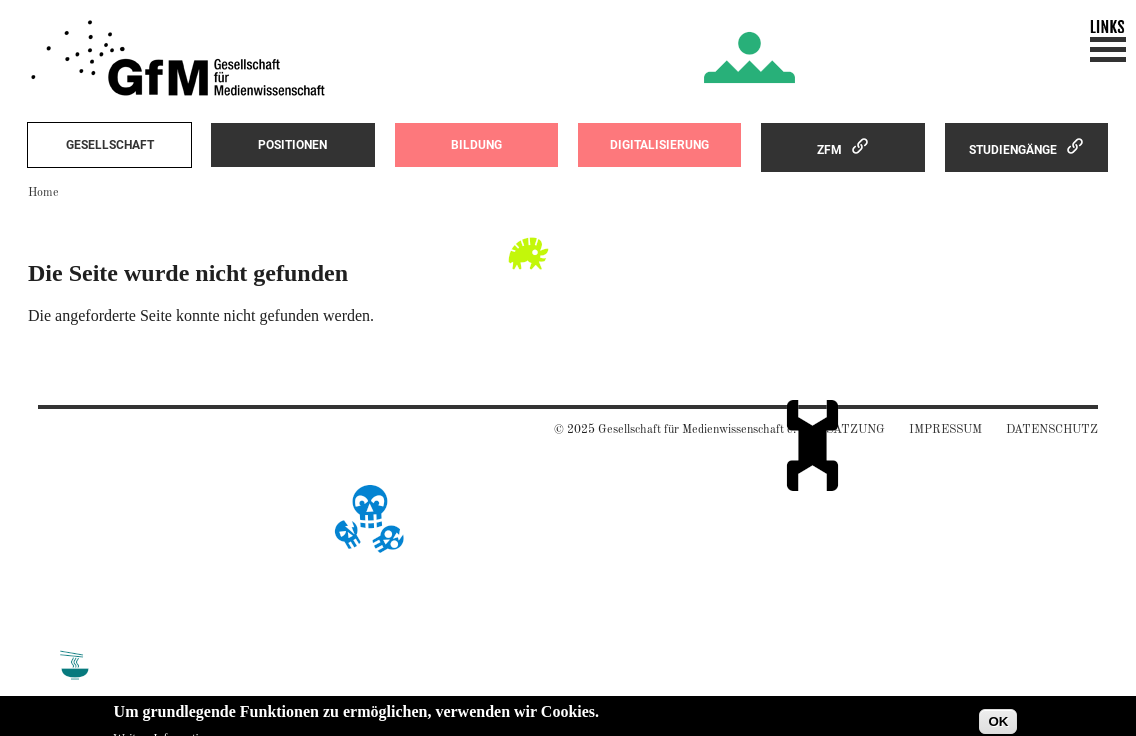  Describe the element at coordinates (75, 665) in the screenshot. I see `browse asian cuisine or noodle dishes` at that location.